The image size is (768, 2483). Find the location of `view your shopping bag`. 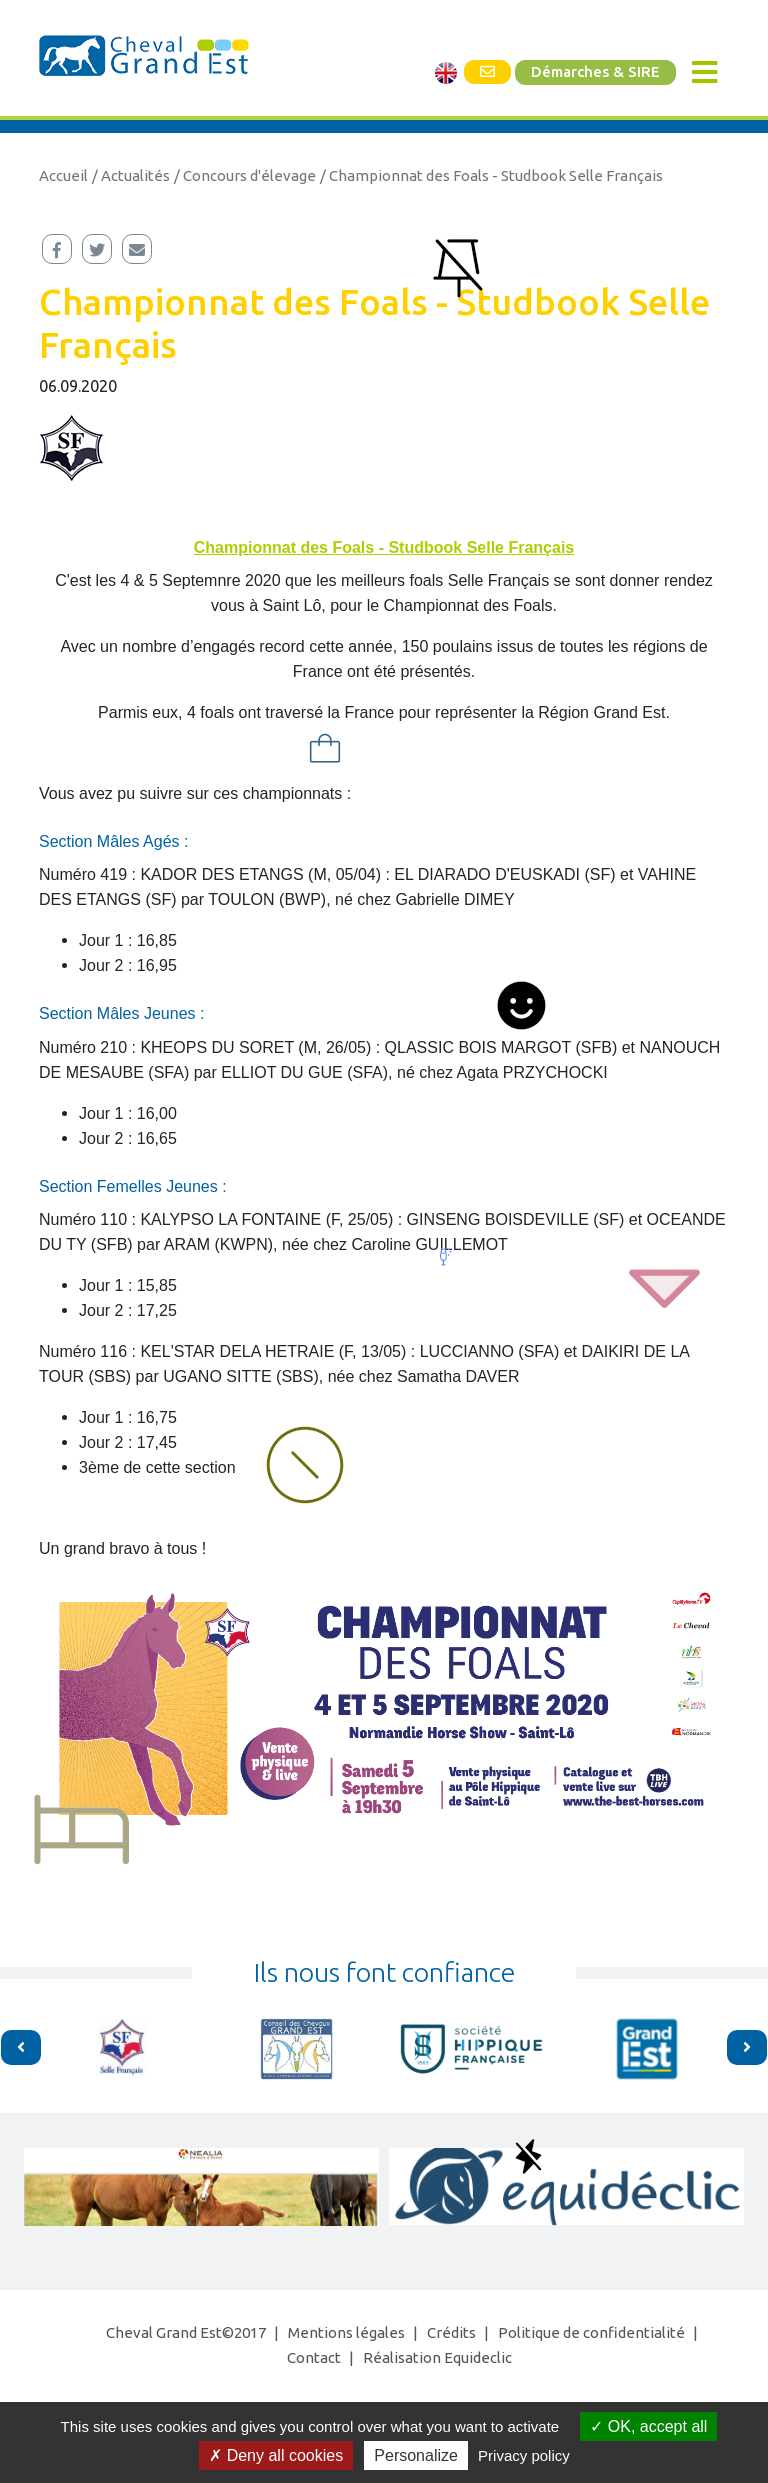

view your shopping bag is located at coordinates (325, 750).